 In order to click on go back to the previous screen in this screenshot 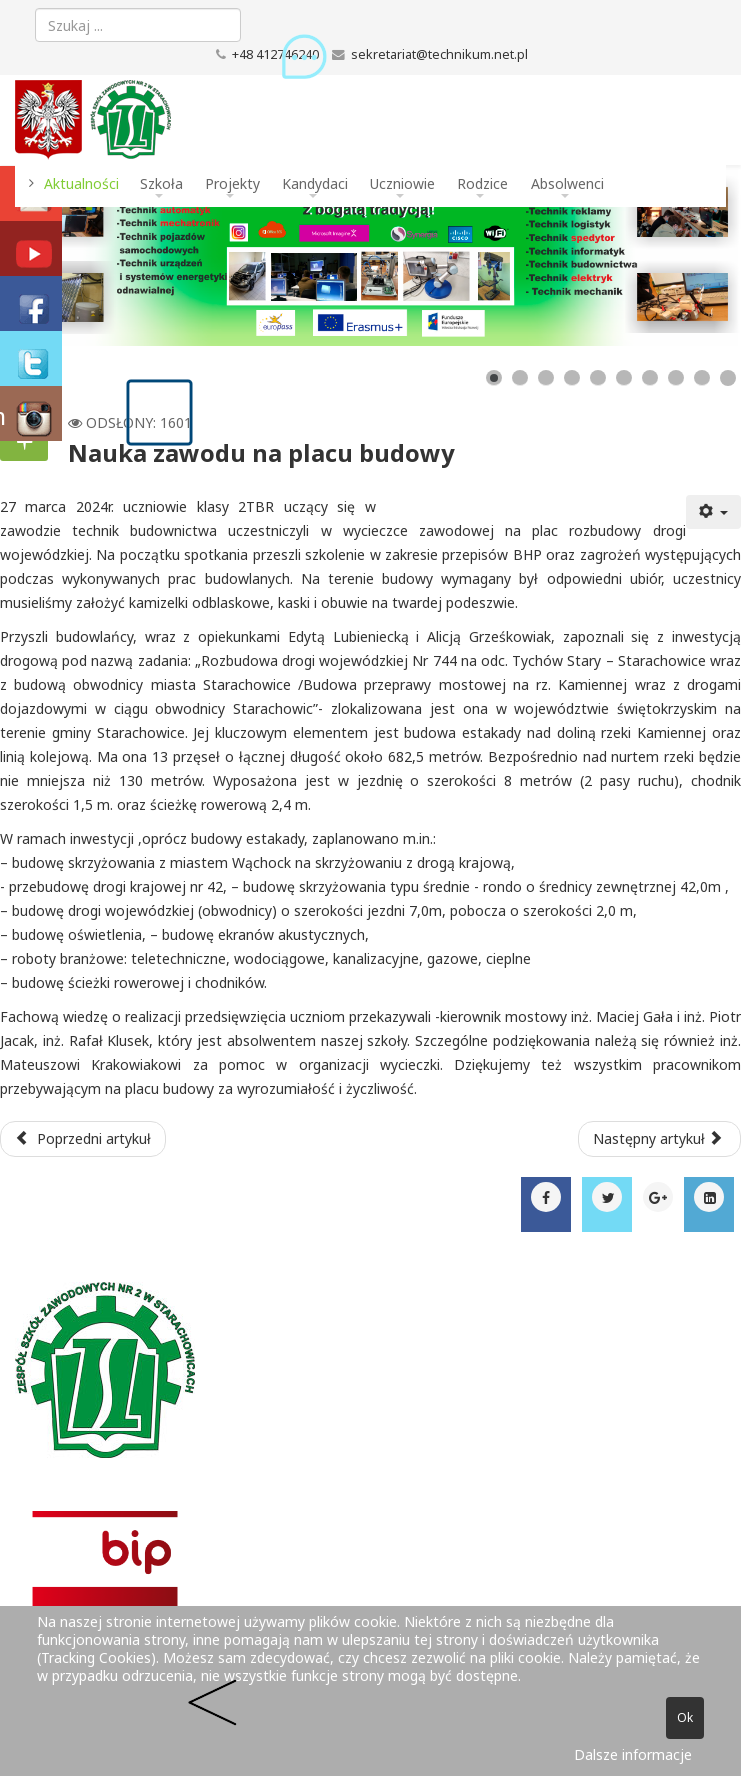, I will do `click(213, 1702)`.